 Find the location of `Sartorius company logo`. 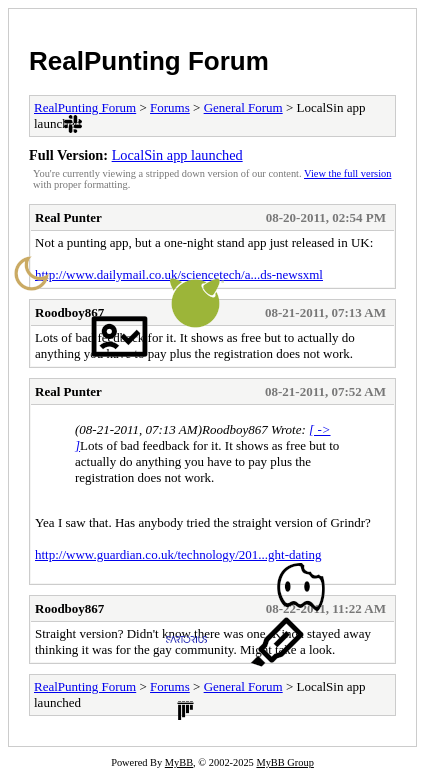

Sartorius company logo is located at coordinates (186, 639).